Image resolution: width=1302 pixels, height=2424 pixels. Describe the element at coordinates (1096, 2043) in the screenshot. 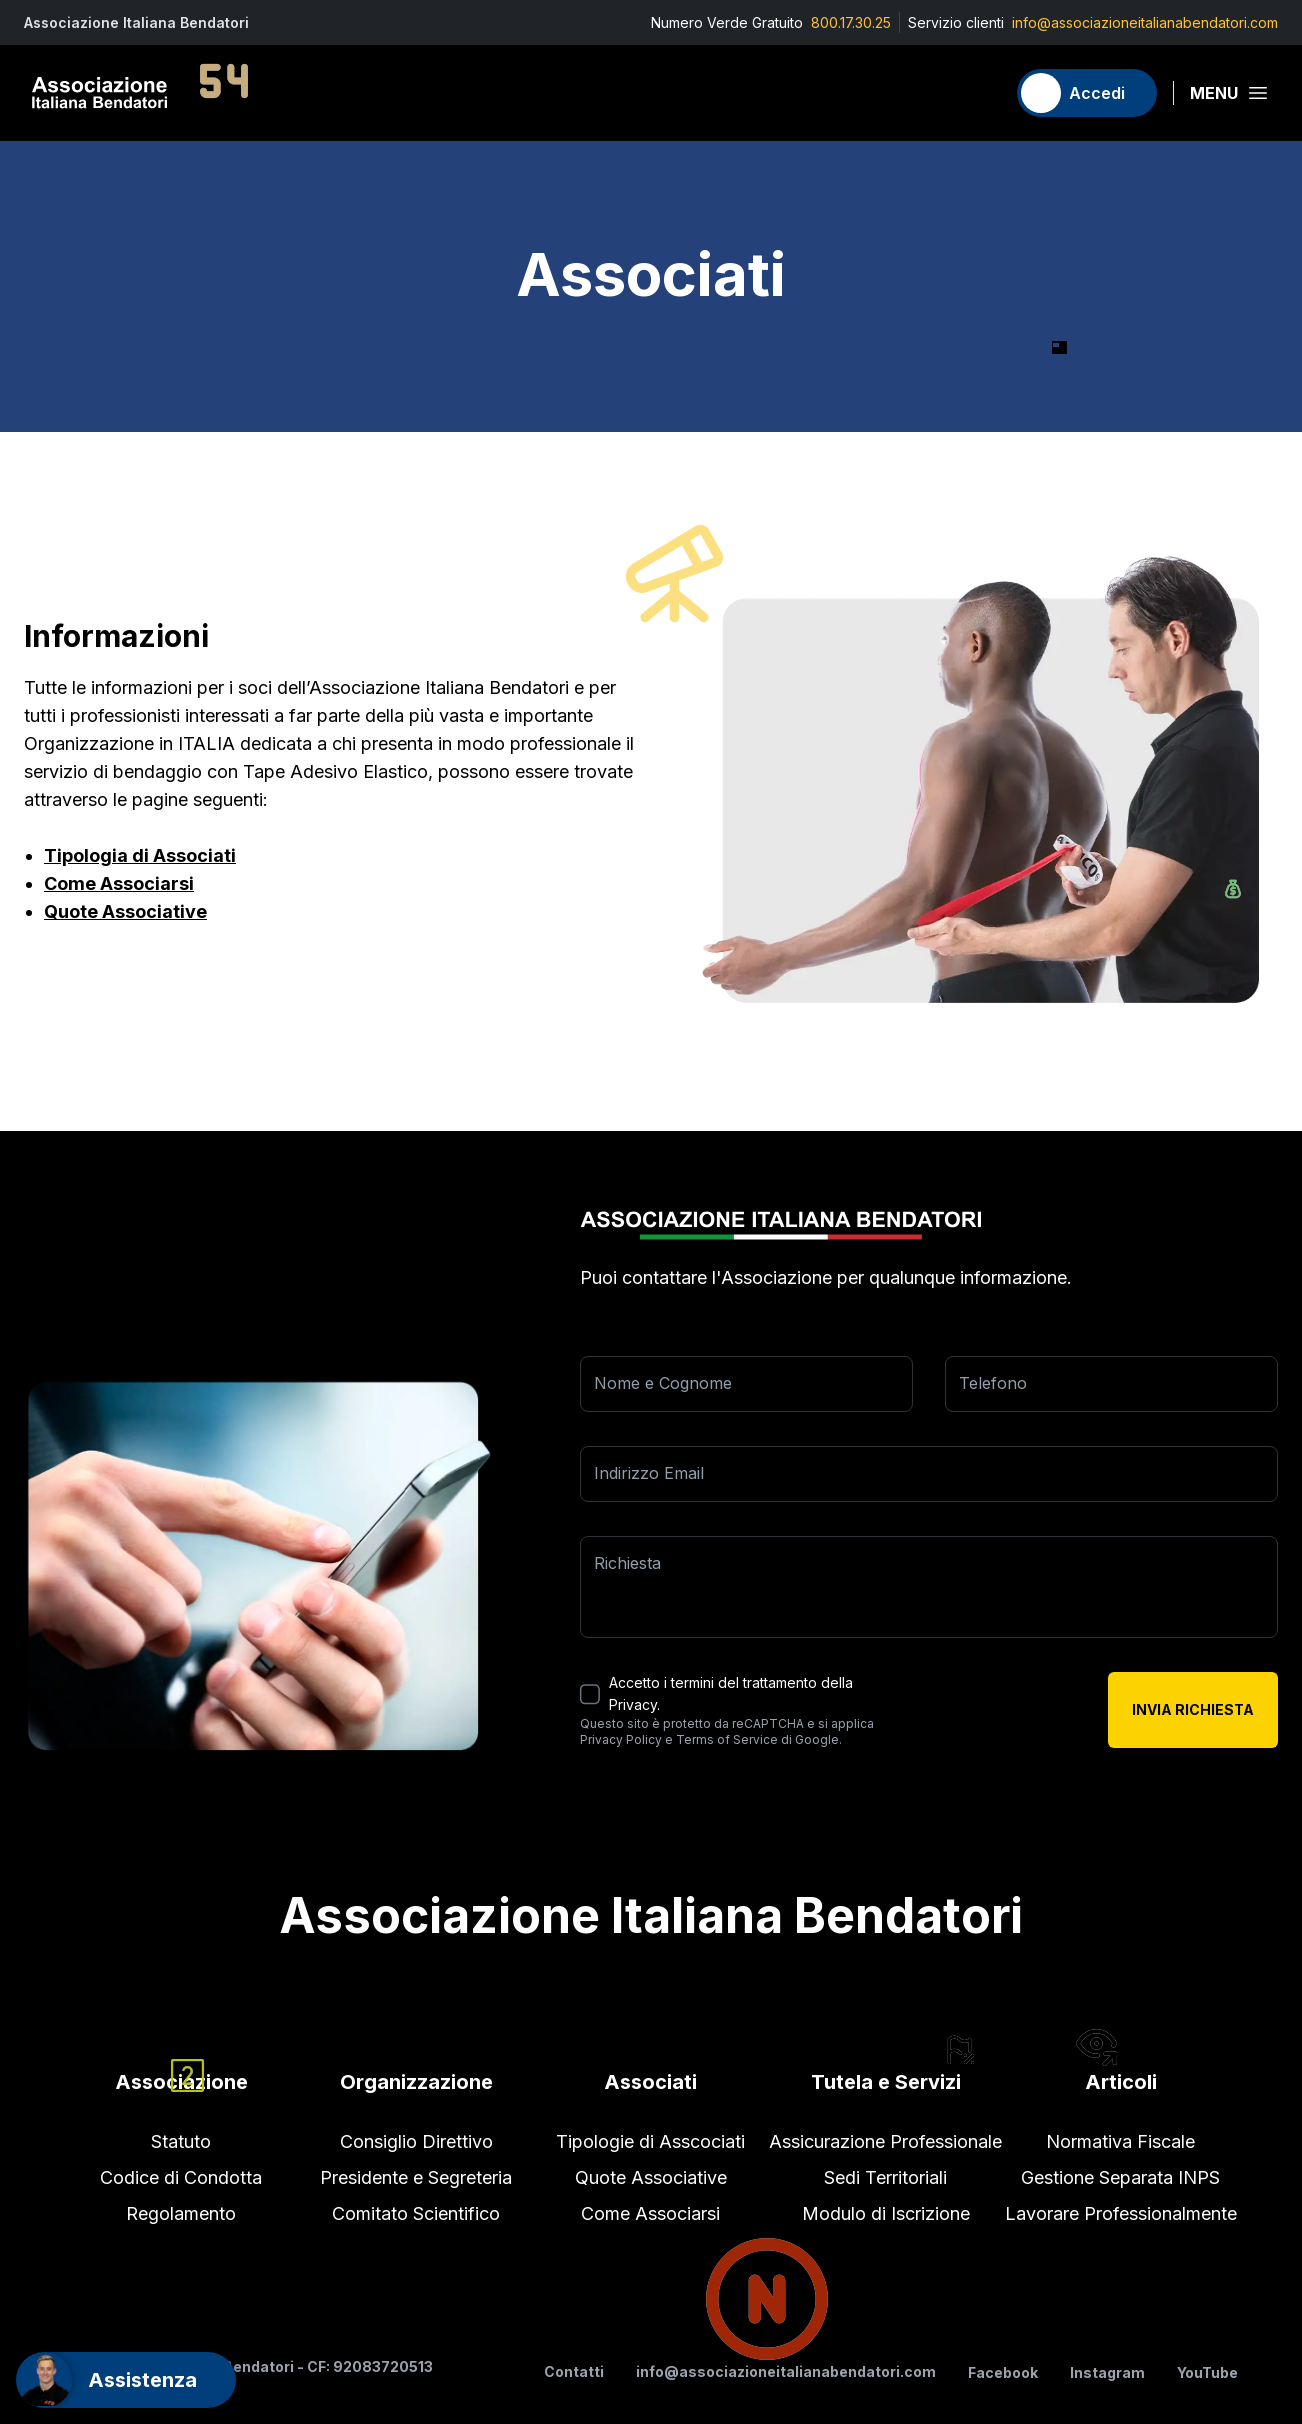

I see `share what you're currently viewing` at that location.